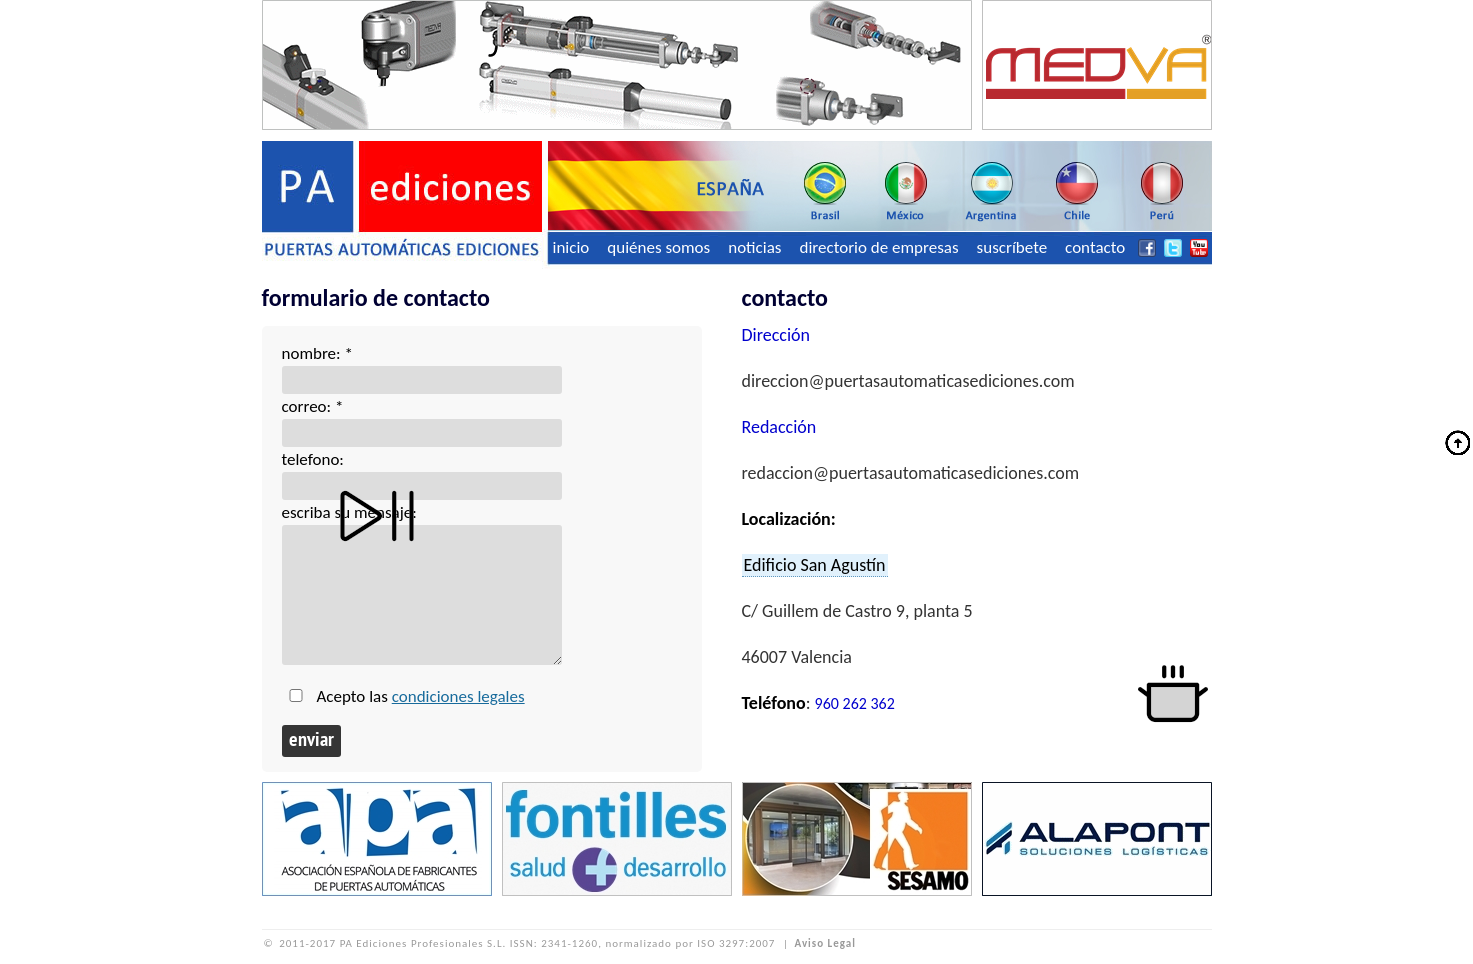 This screenshot has height=964, width=1473. I want to click on upload a file or content, so click(1458, 443).